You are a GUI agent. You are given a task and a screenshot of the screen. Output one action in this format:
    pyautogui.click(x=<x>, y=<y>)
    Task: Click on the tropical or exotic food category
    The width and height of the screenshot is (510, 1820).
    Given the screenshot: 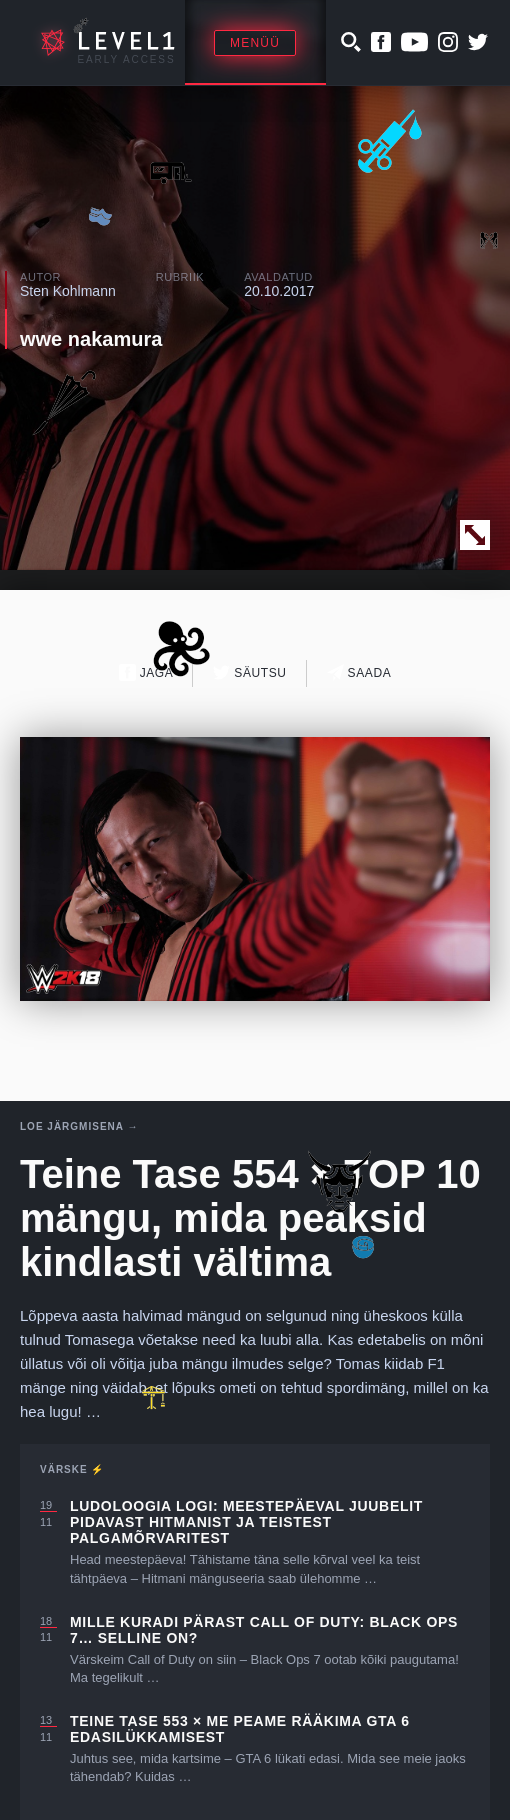 What is the action you would take?
    pyautogui.click(x=81, y=25)
    